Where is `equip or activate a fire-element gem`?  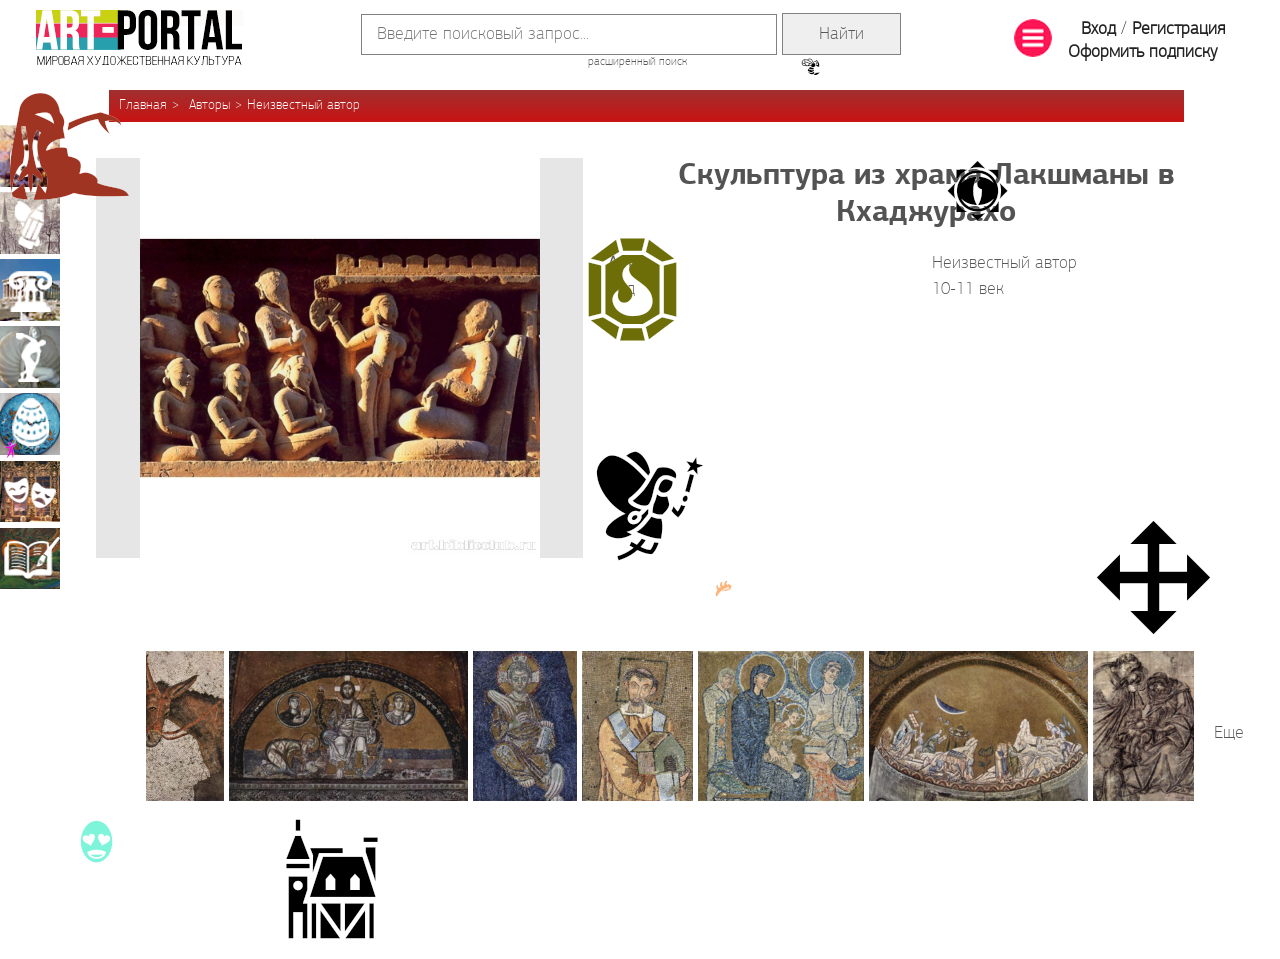
equip or activate a fire-element gem is located at coordinates (632, 289).